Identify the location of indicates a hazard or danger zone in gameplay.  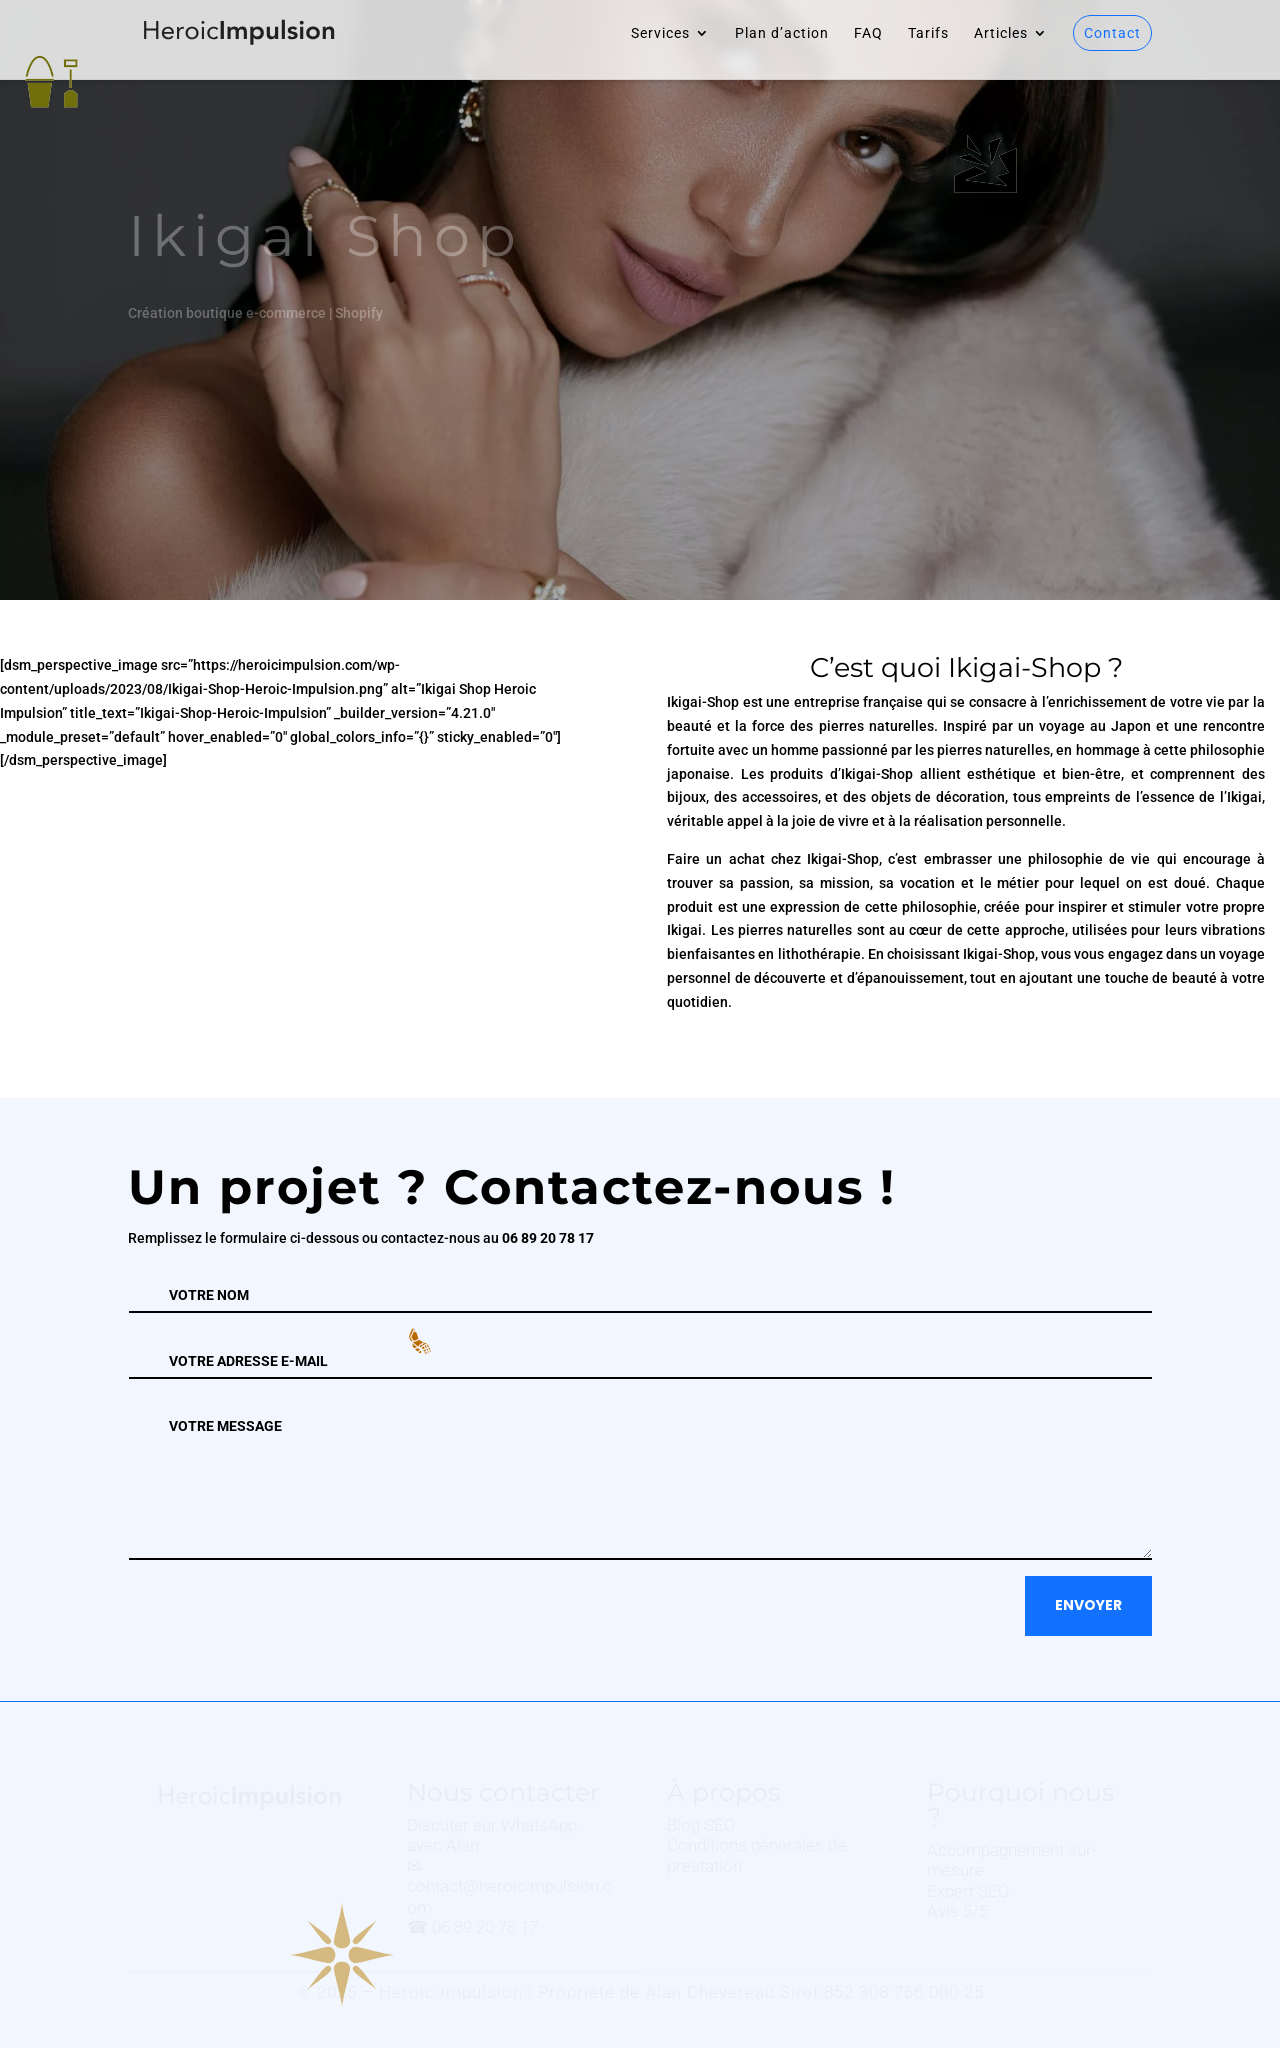
(342, 1955).